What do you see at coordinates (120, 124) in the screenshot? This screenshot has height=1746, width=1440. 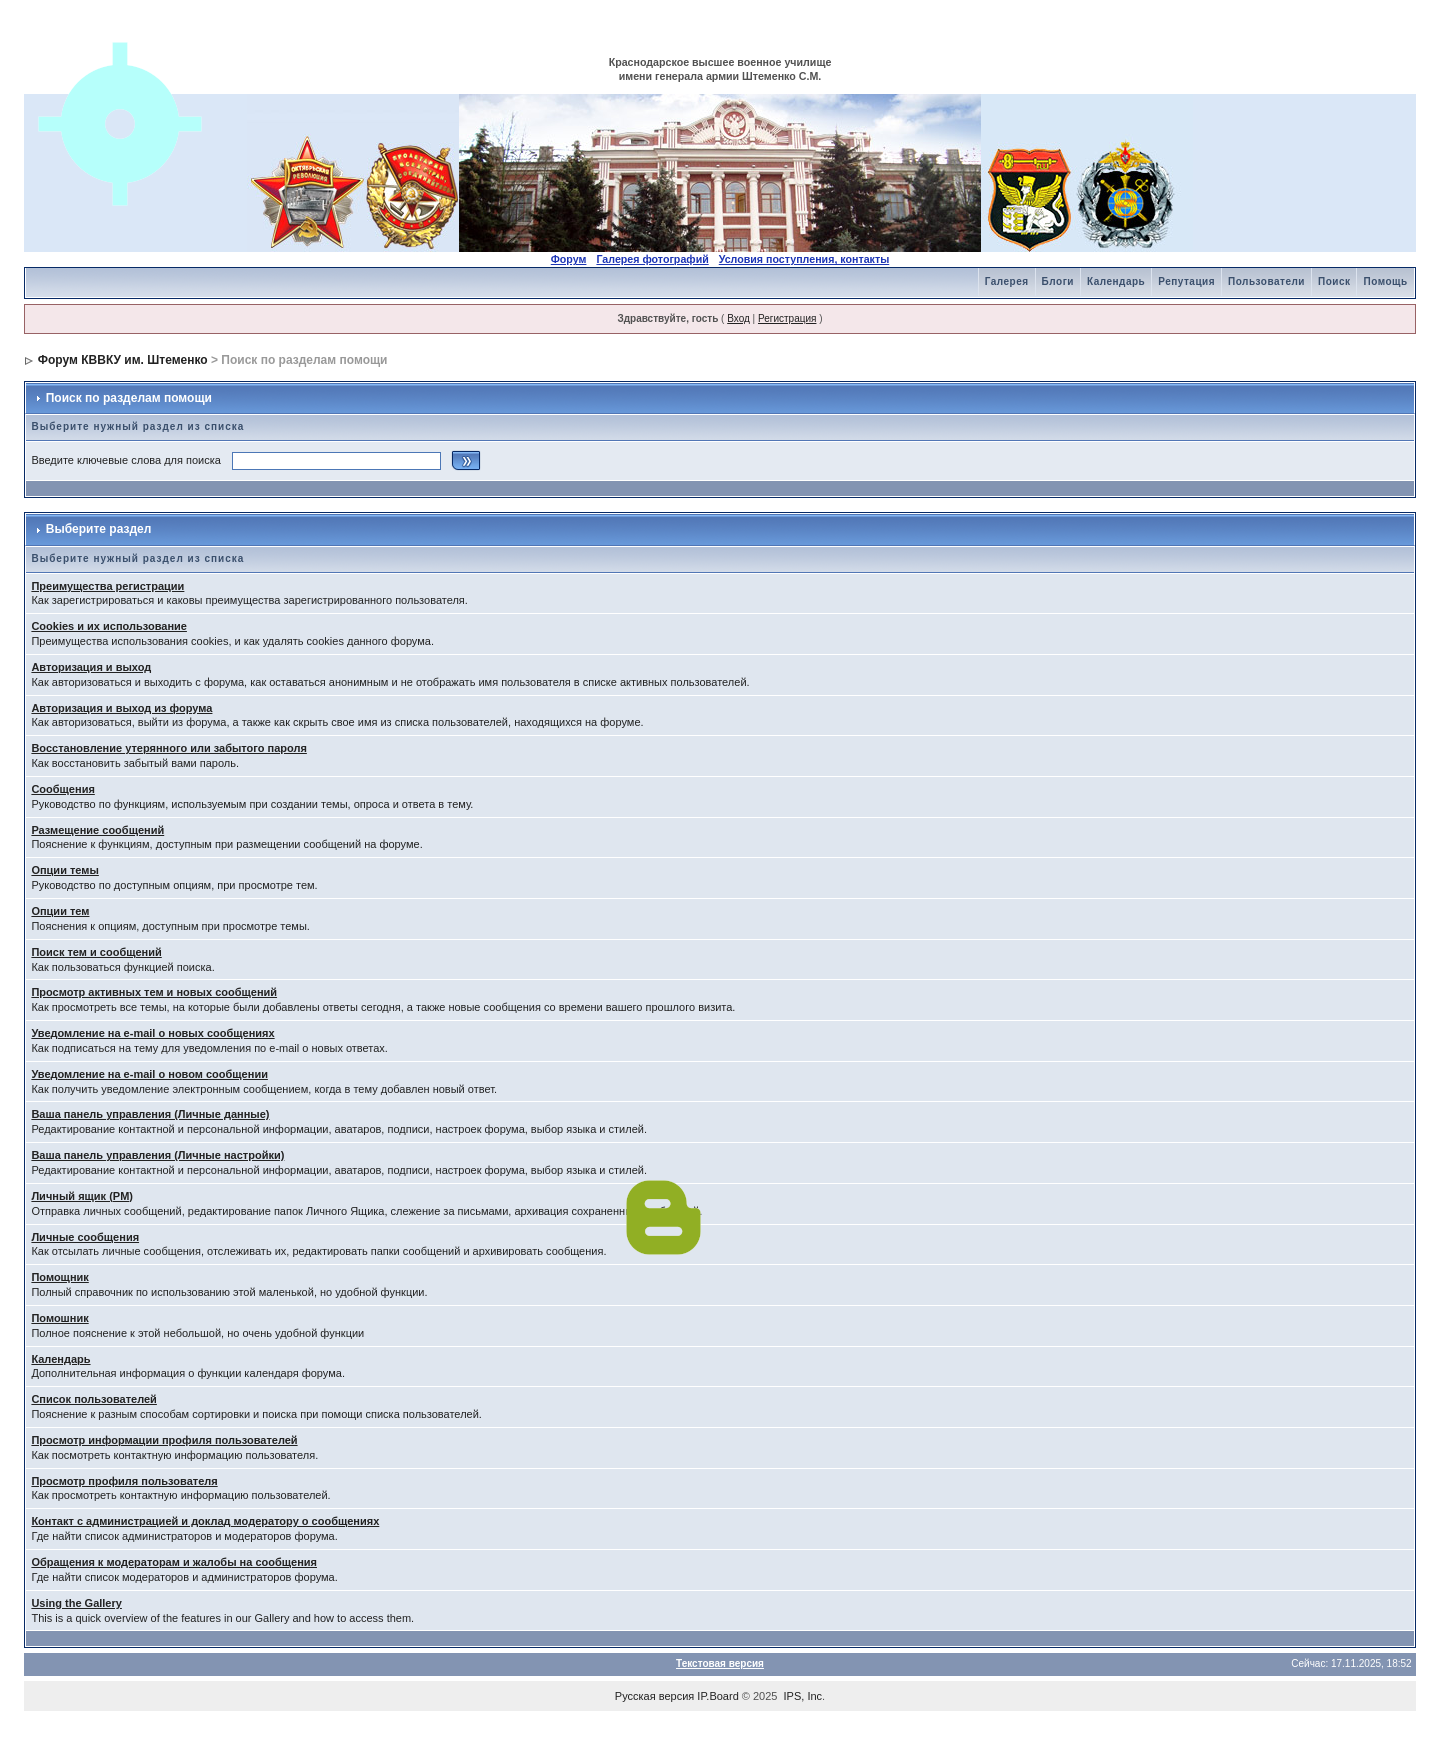 I see `center or focus on current location` at bounding box center [120, 124].